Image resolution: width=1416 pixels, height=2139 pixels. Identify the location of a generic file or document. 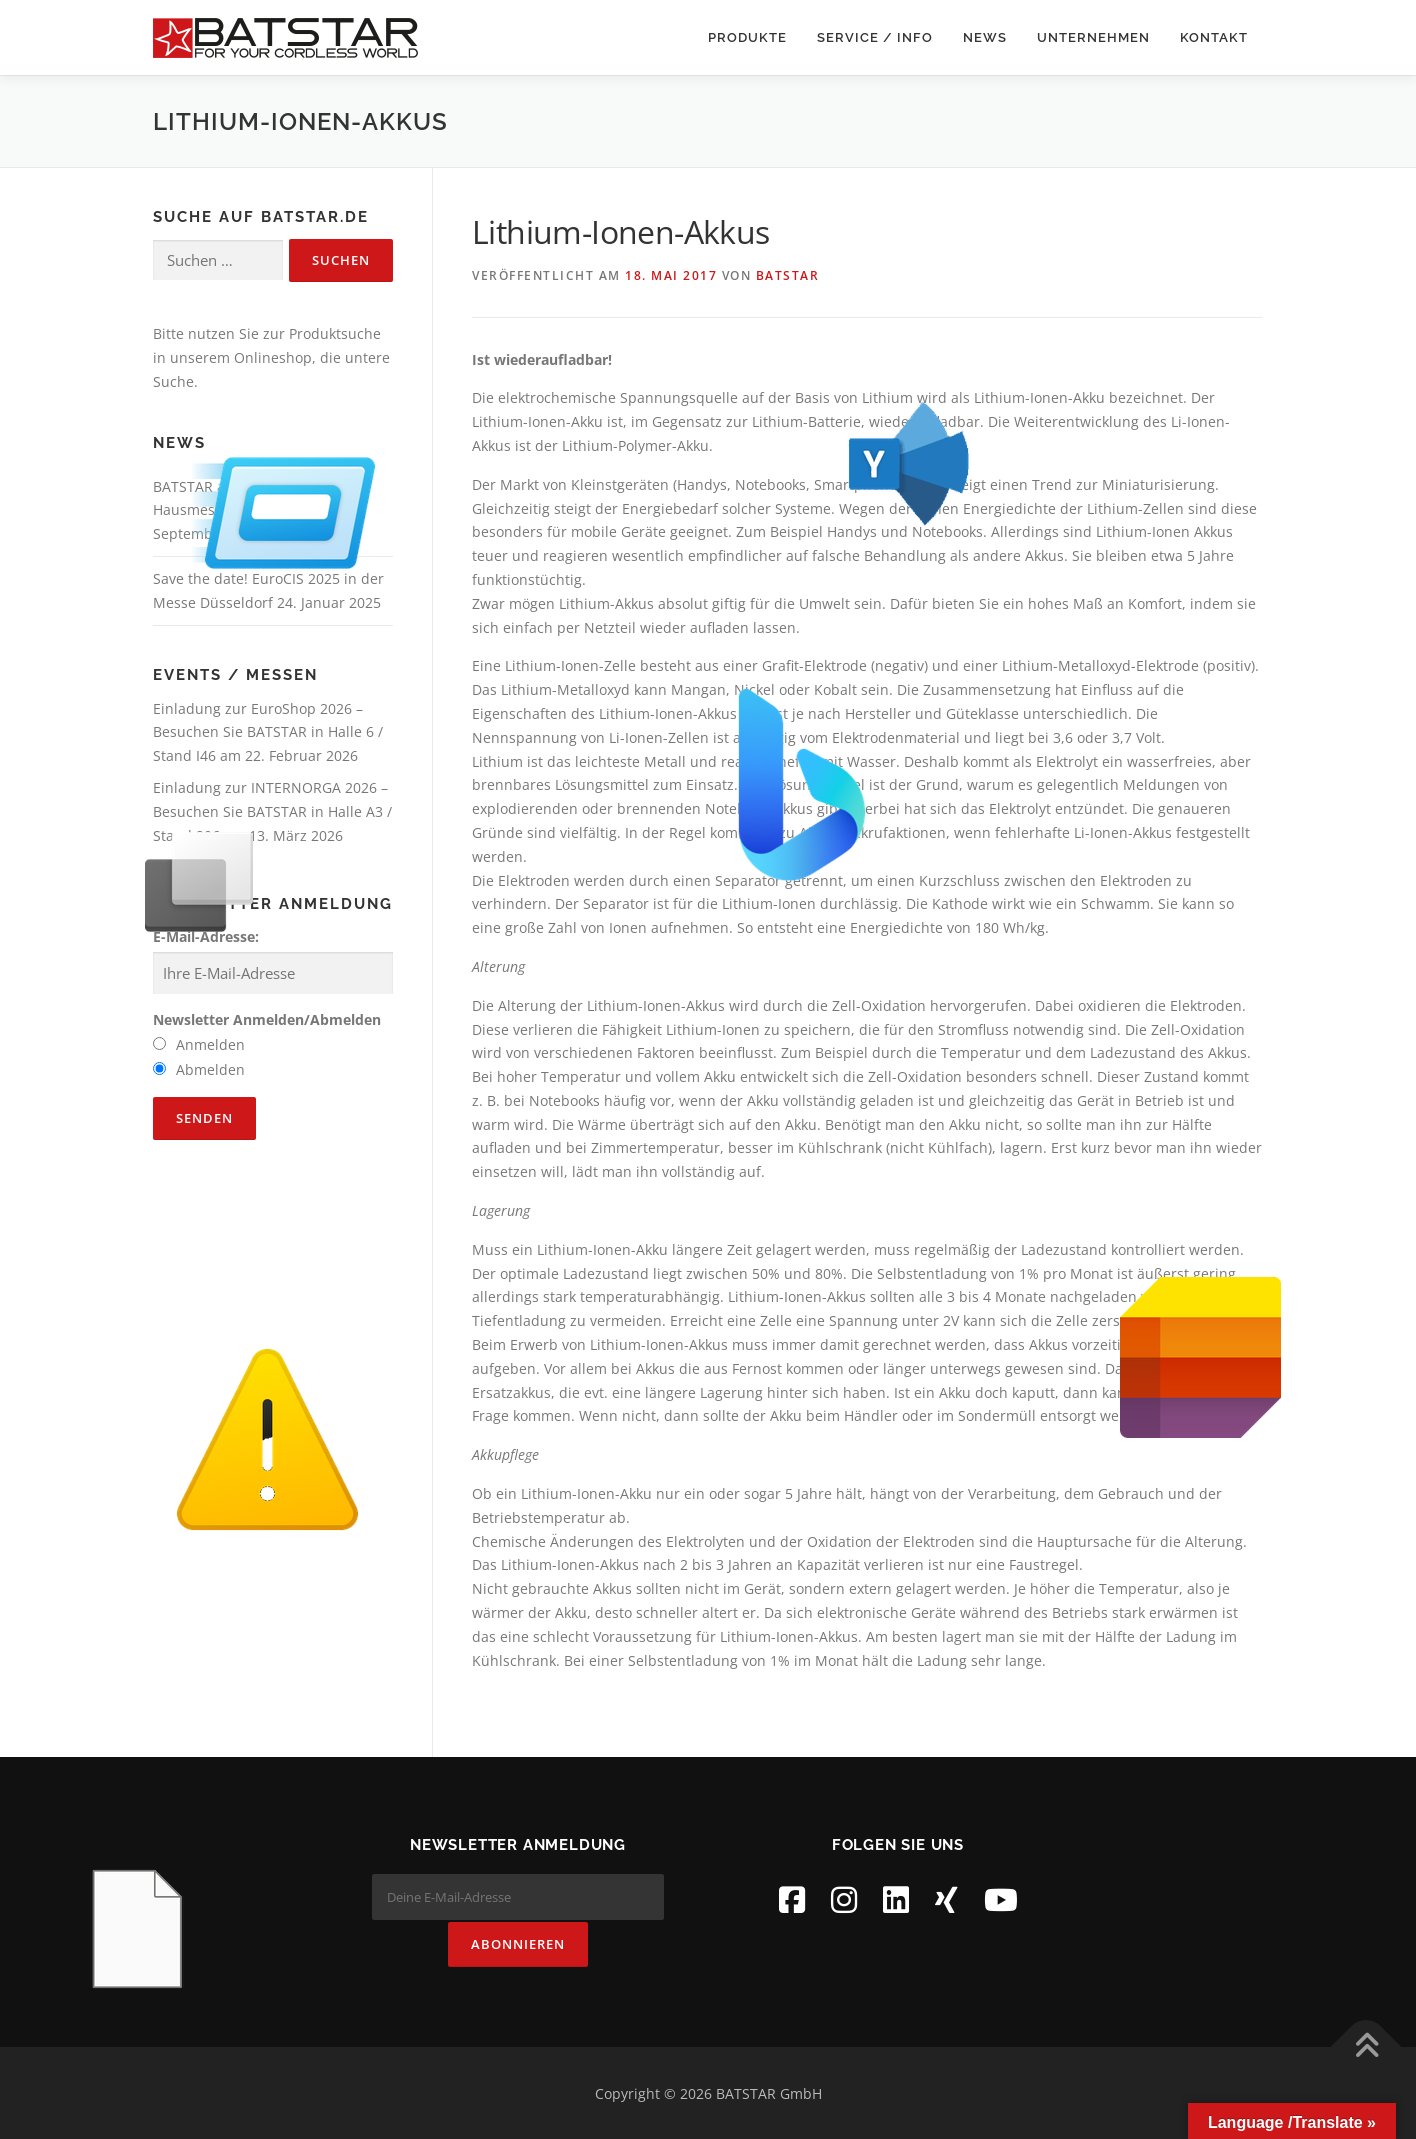
(137, 1929).